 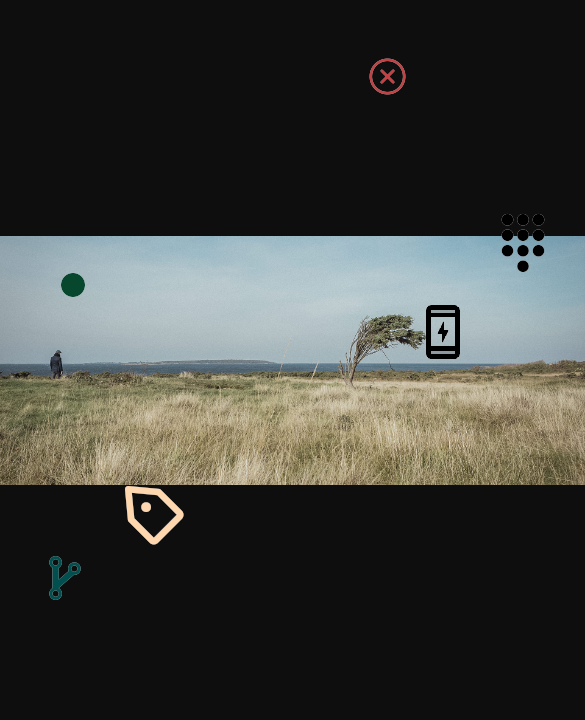 I want to click on view or manage tags, so click(x=151, y=512).